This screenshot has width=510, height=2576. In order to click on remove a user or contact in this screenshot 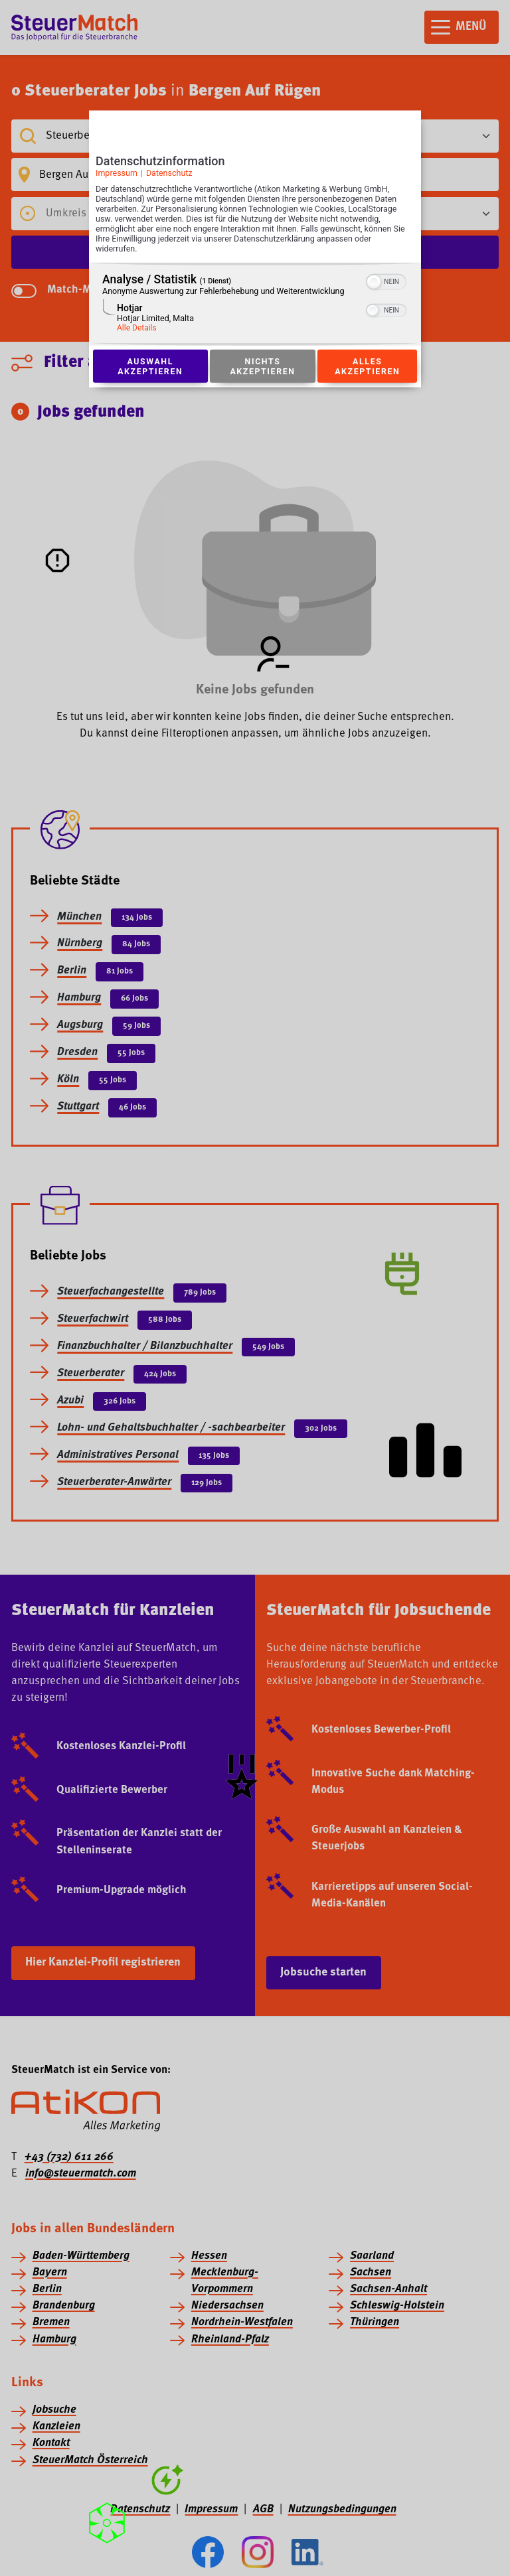, I will do `click(270, 654)`.